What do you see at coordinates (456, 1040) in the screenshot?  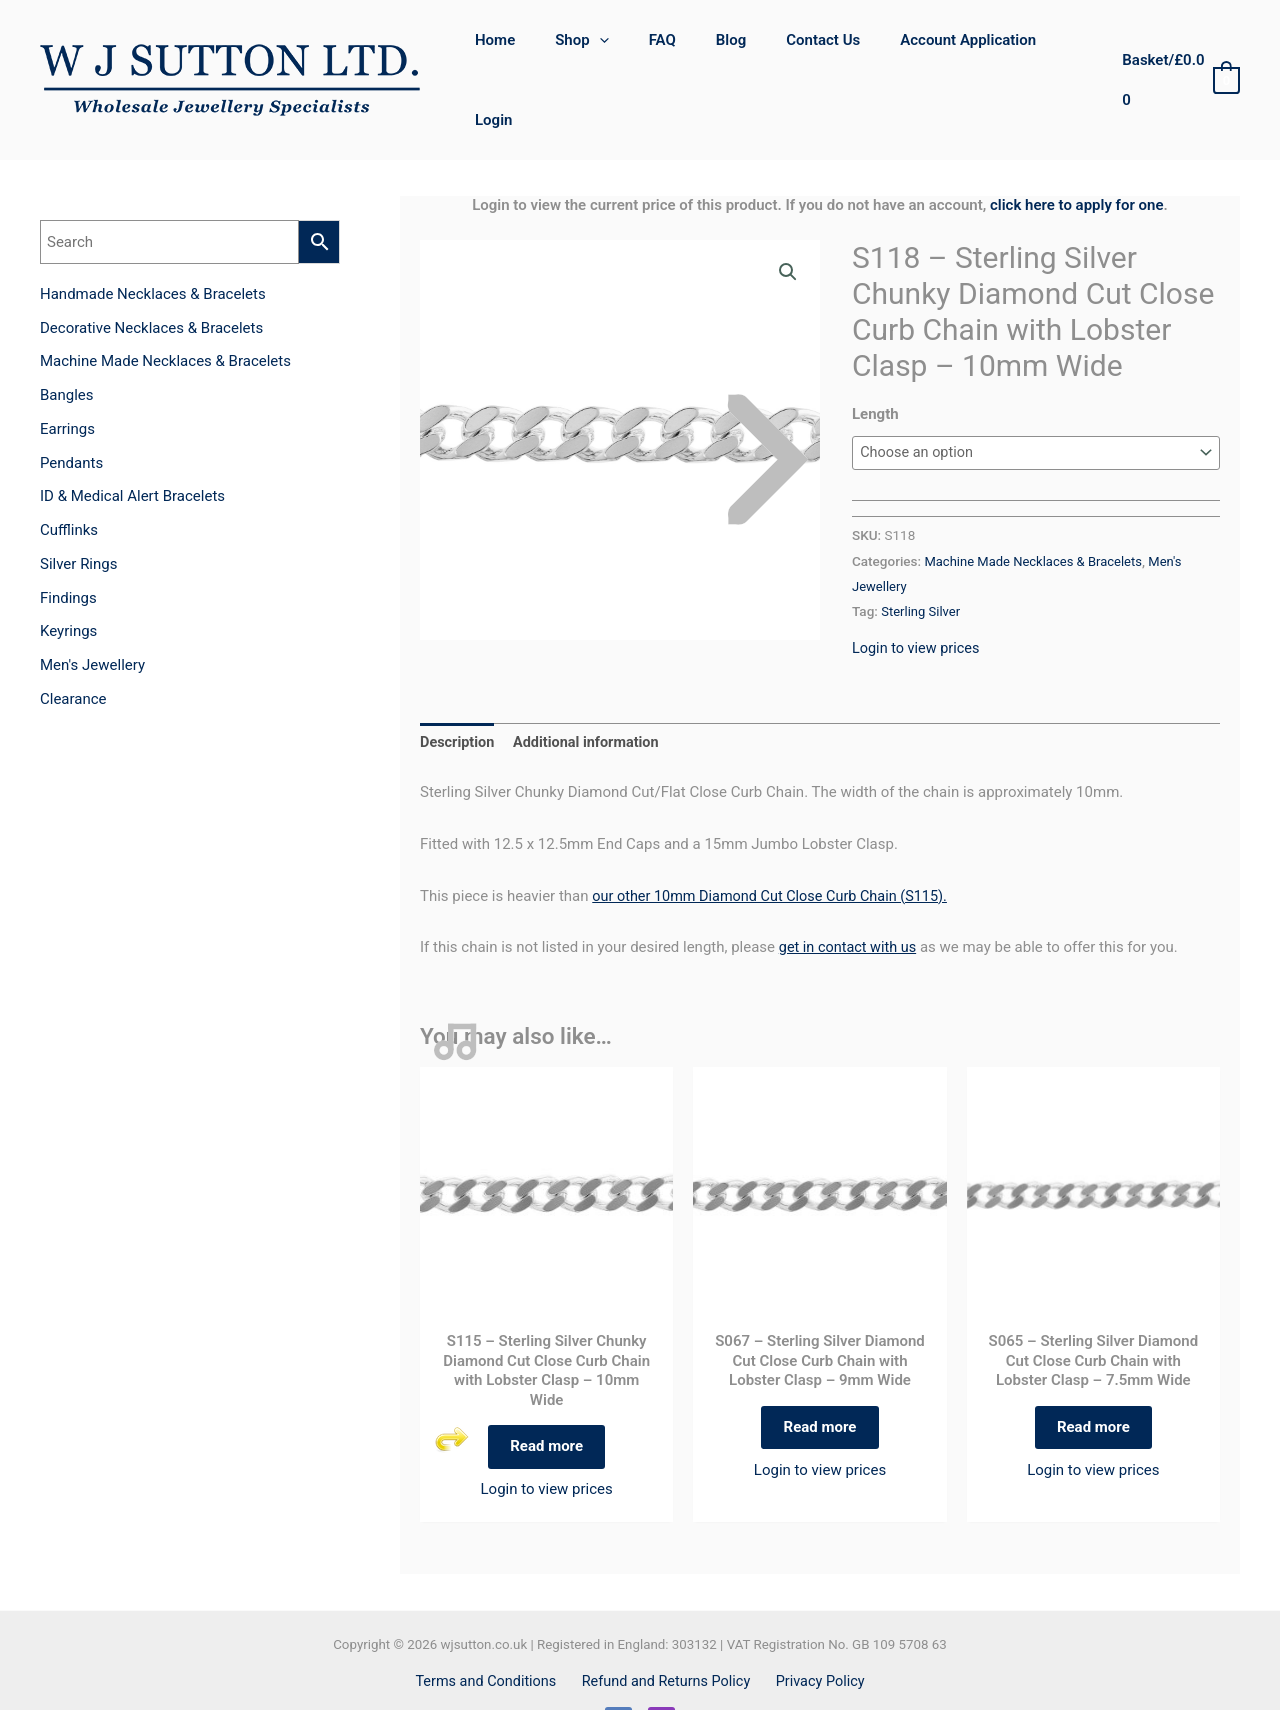 I see `open your music folder` at bounding box center [456, 1040].